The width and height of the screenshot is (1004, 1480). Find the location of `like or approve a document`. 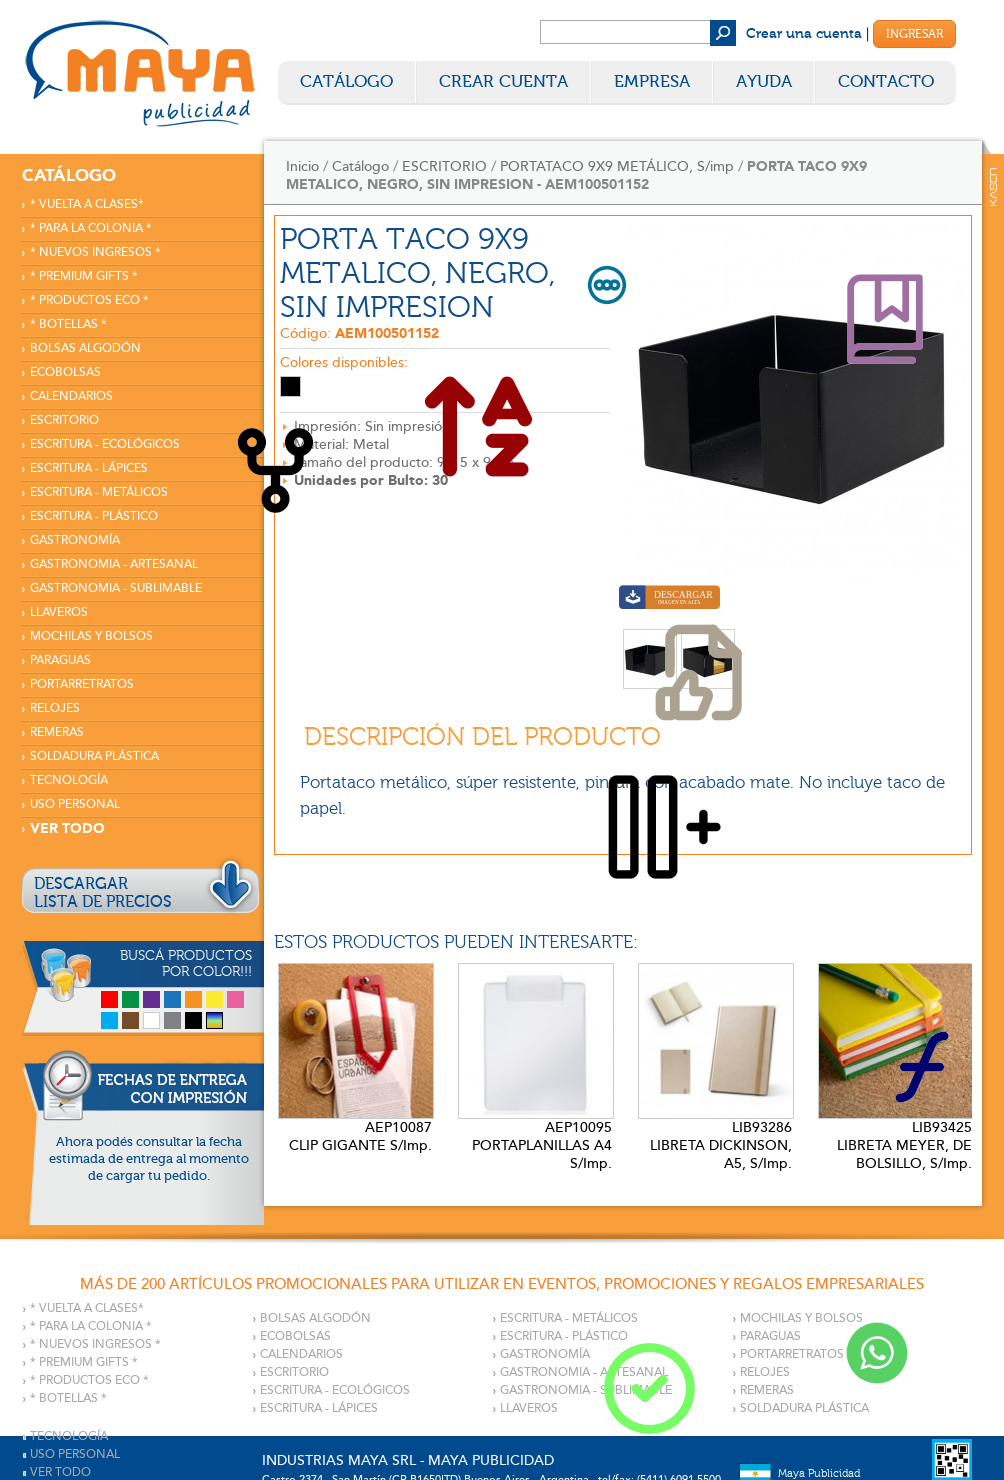

like or approve a document is located at coordinates (703, 672).